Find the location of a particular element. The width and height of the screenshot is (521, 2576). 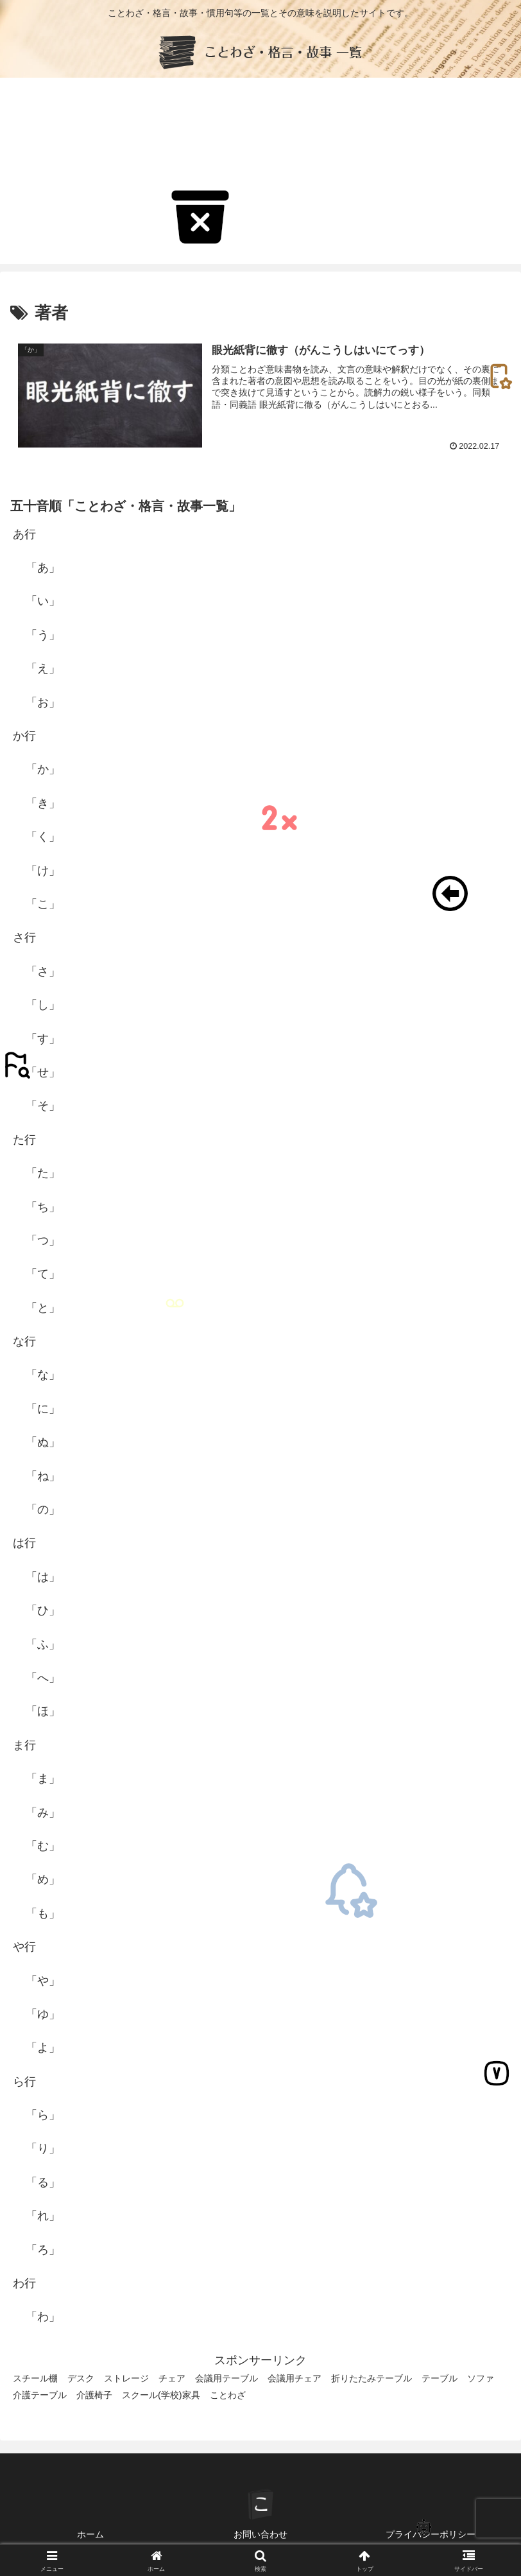

delete selected item is located at coordinates (200, 217).